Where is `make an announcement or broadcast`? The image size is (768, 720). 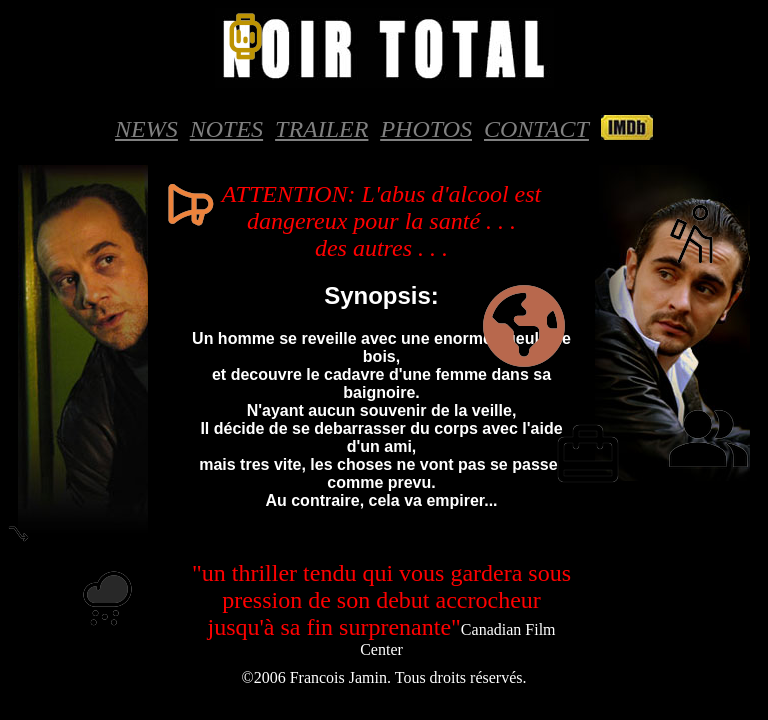 make an announcement or broadcast is located at coordinates (188, 205).